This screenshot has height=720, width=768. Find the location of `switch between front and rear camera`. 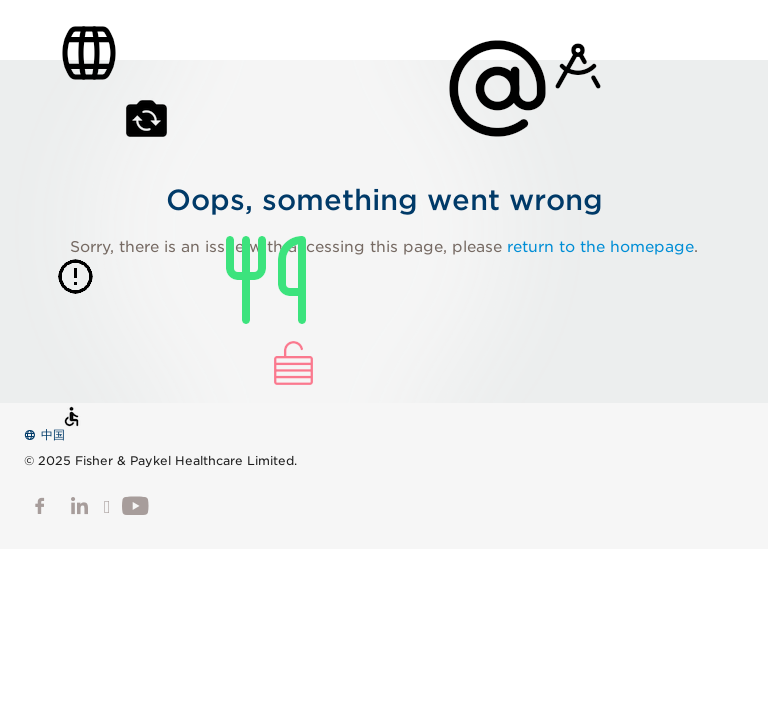

switch between front and rear camera is located at coordinates (146, 118).